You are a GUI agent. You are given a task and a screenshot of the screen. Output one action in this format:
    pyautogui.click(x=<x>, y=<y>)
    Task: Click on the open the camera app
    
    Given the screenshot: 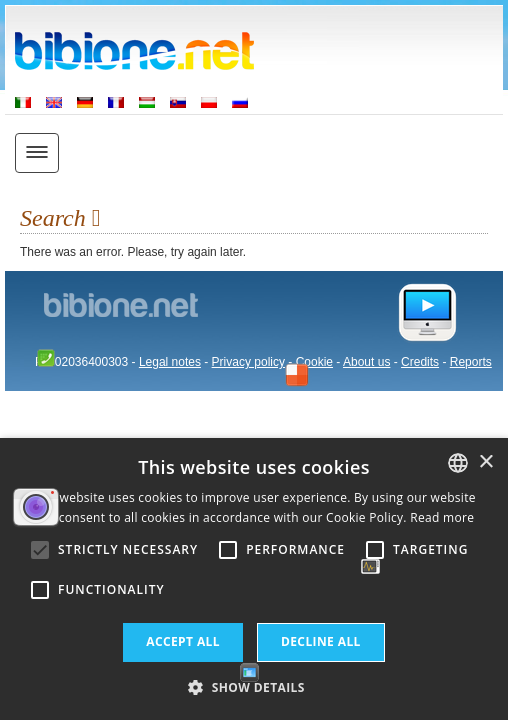 What is the action you would take?
    pyautogui.click(x=36, y=507)
    